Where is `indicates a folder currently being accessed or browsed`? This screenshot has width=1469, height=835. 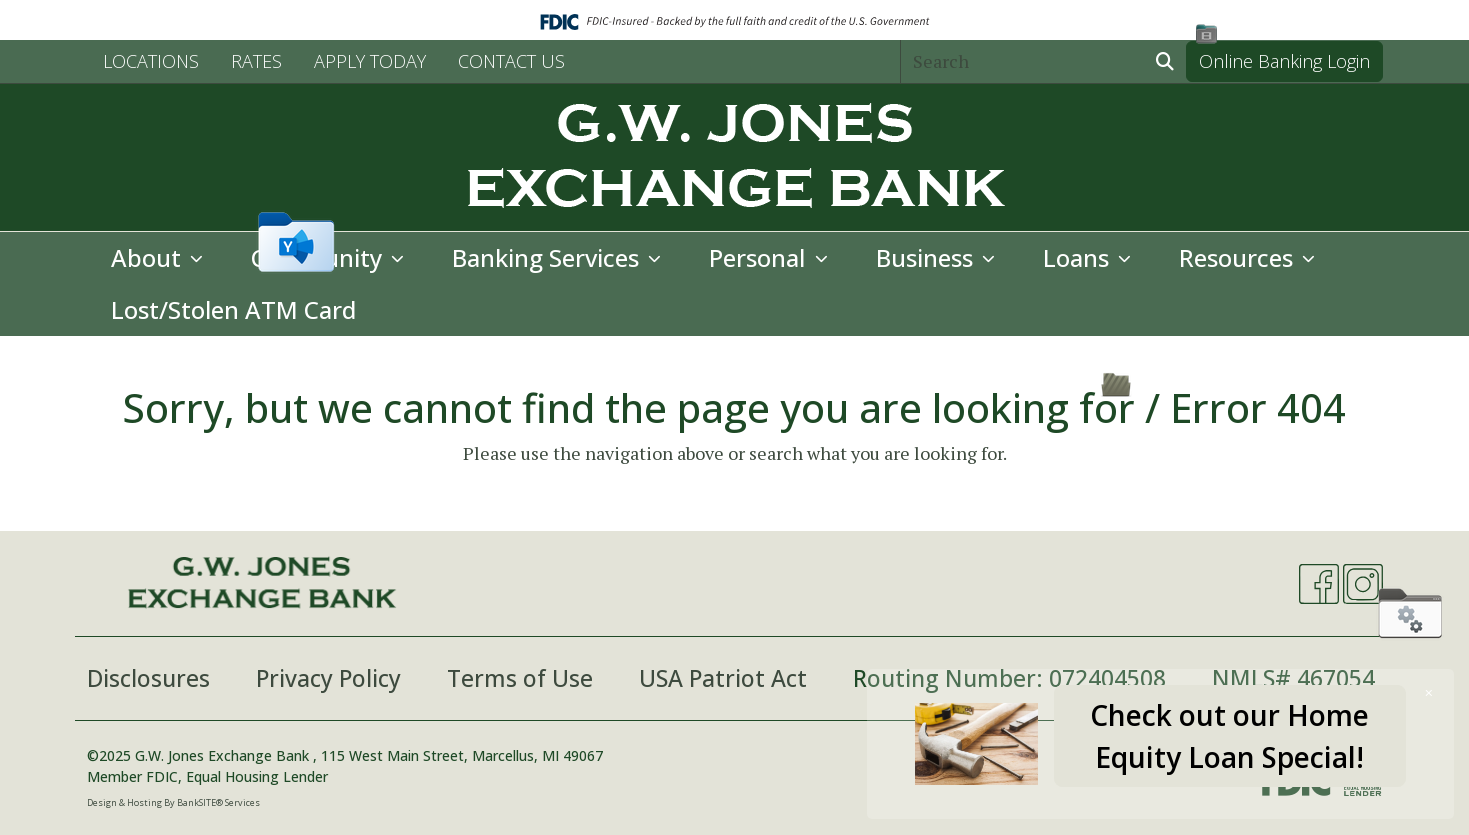
indicates a folder currently being accessed or browsed is located at coordinates (1116, 386).